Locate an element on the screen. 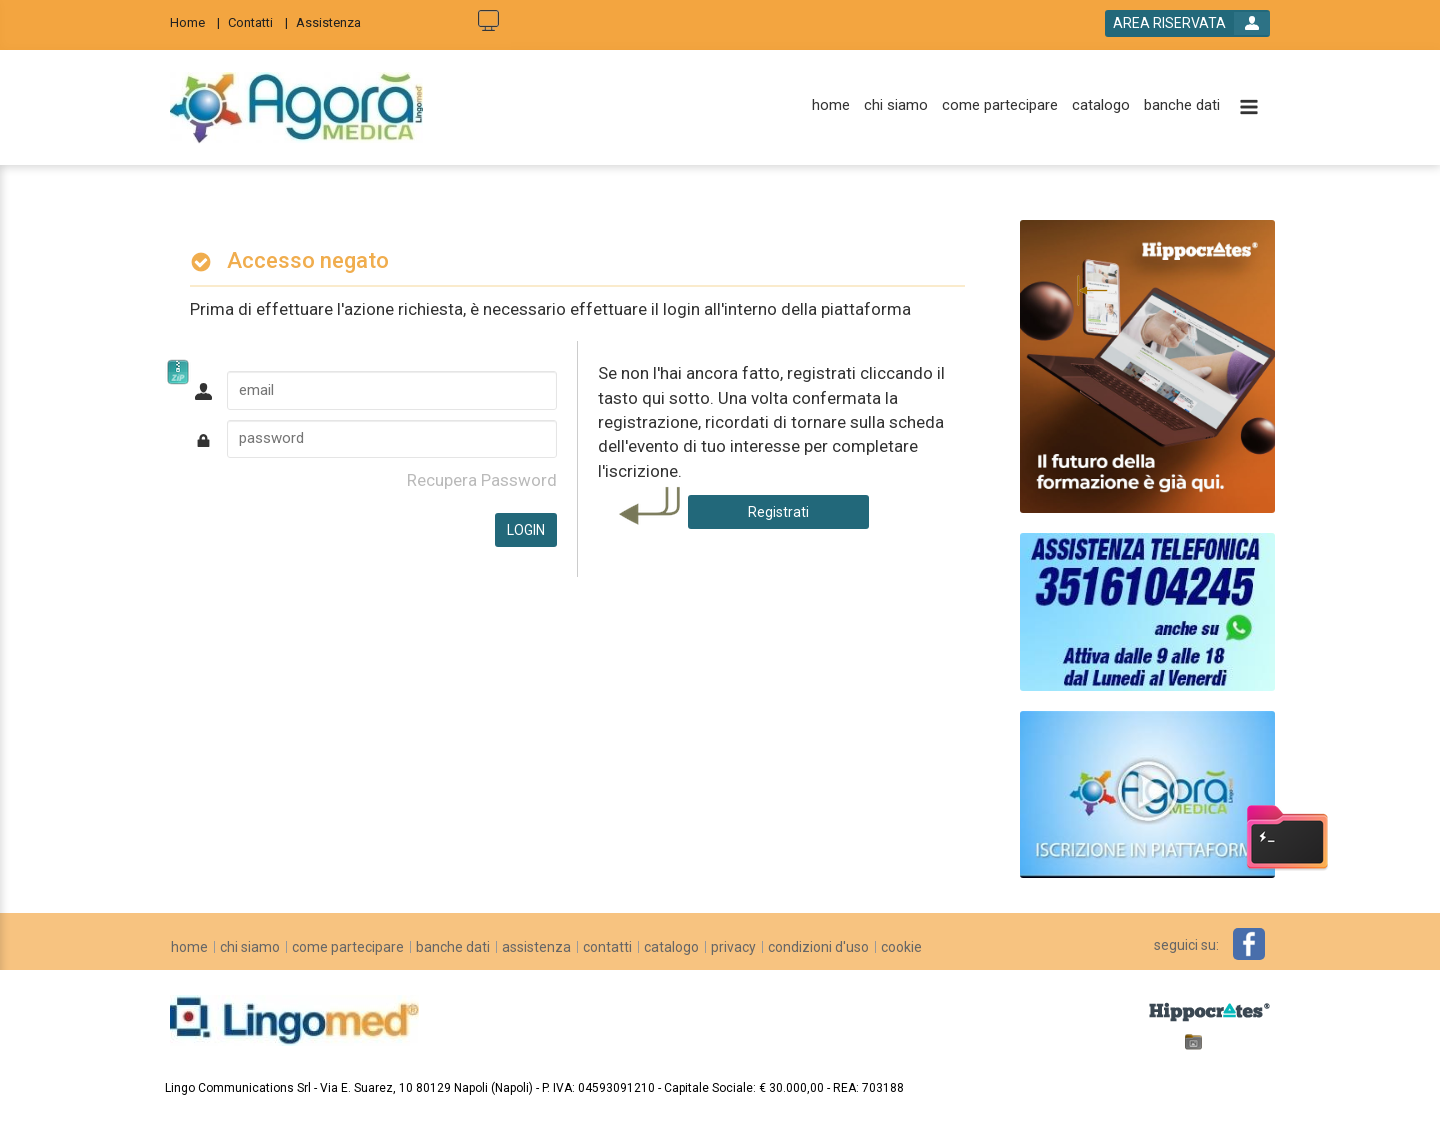 The width and height of the screenshot is (1440, 1125). open your pictures folder is located at coordinates (1193, 1041).